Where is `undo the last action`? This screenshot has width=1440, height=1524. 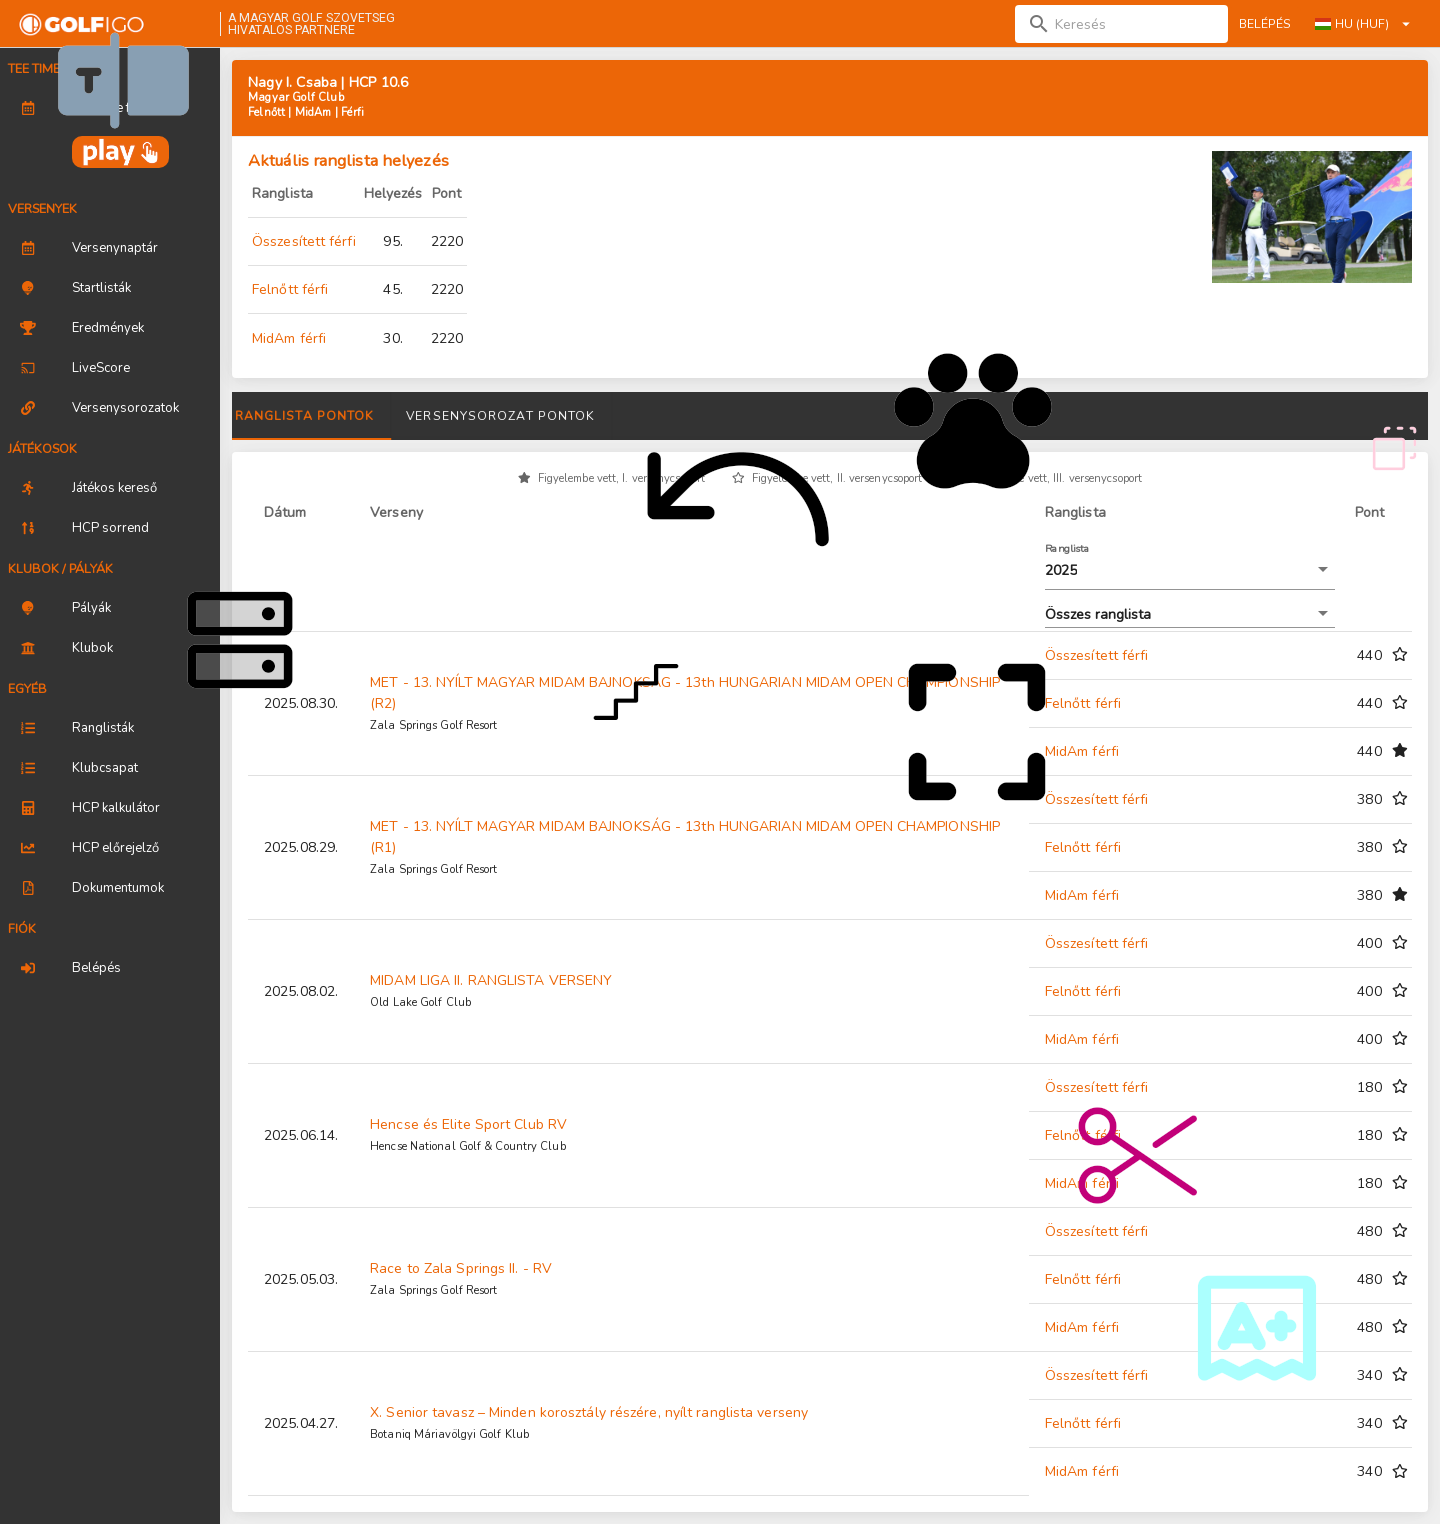
undo the last action is located at coordinates (741, 492).